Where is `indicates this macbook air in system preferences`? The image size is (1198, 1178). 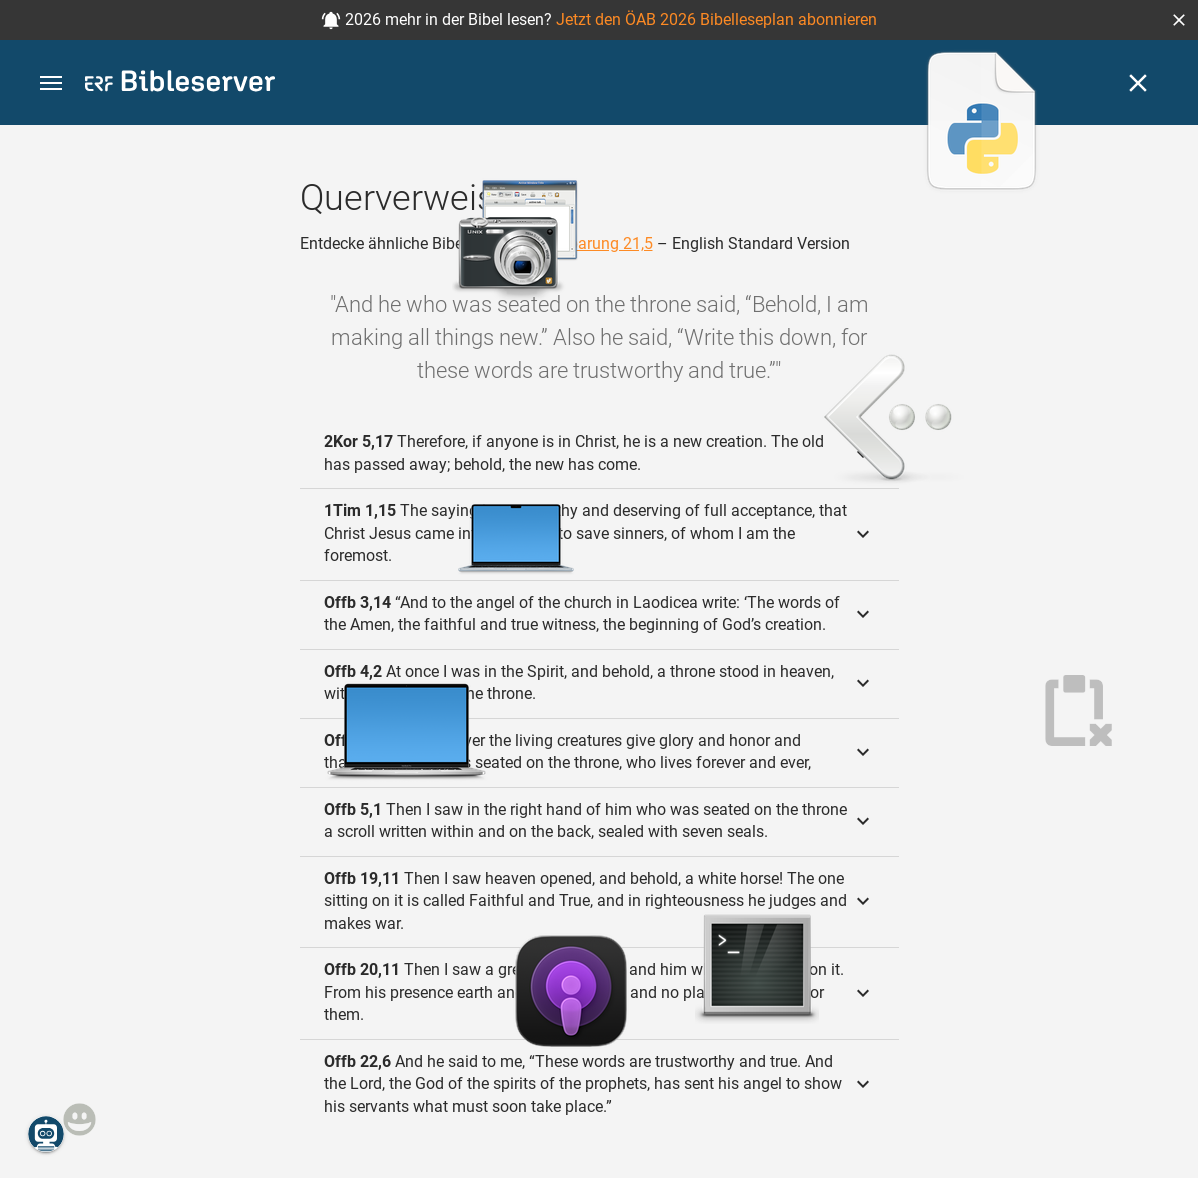
indicates this macbook air in system preferences is located at coordinates (516, 528).